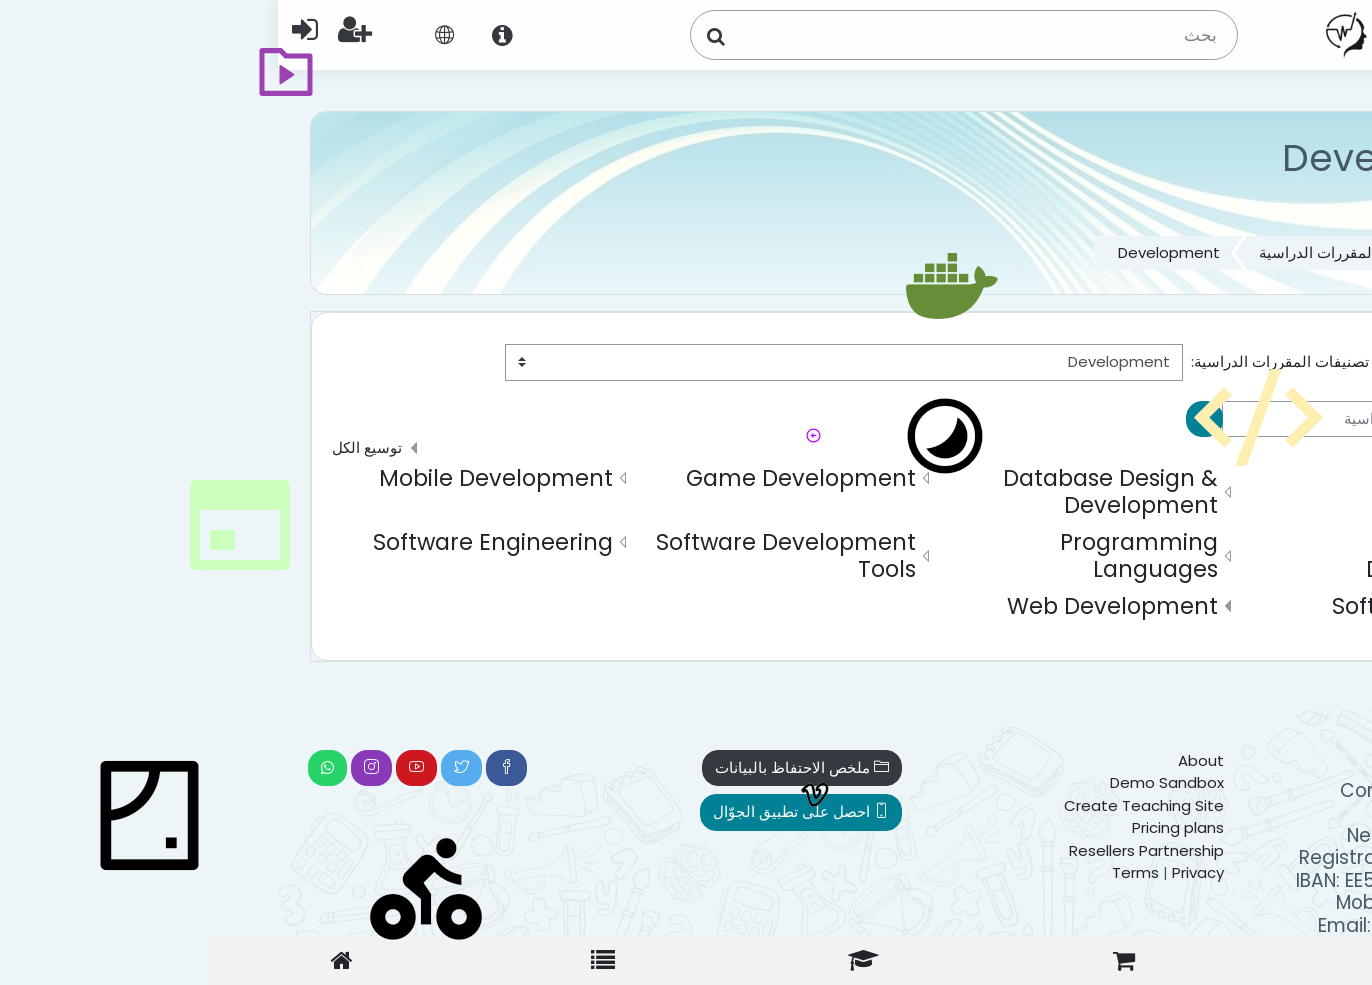 This screenshot has width=1372, height=985. What do you see at coordinates (952, 286) in the screenshot?
I see `open Docker container management` at bounding box center [952, 286].